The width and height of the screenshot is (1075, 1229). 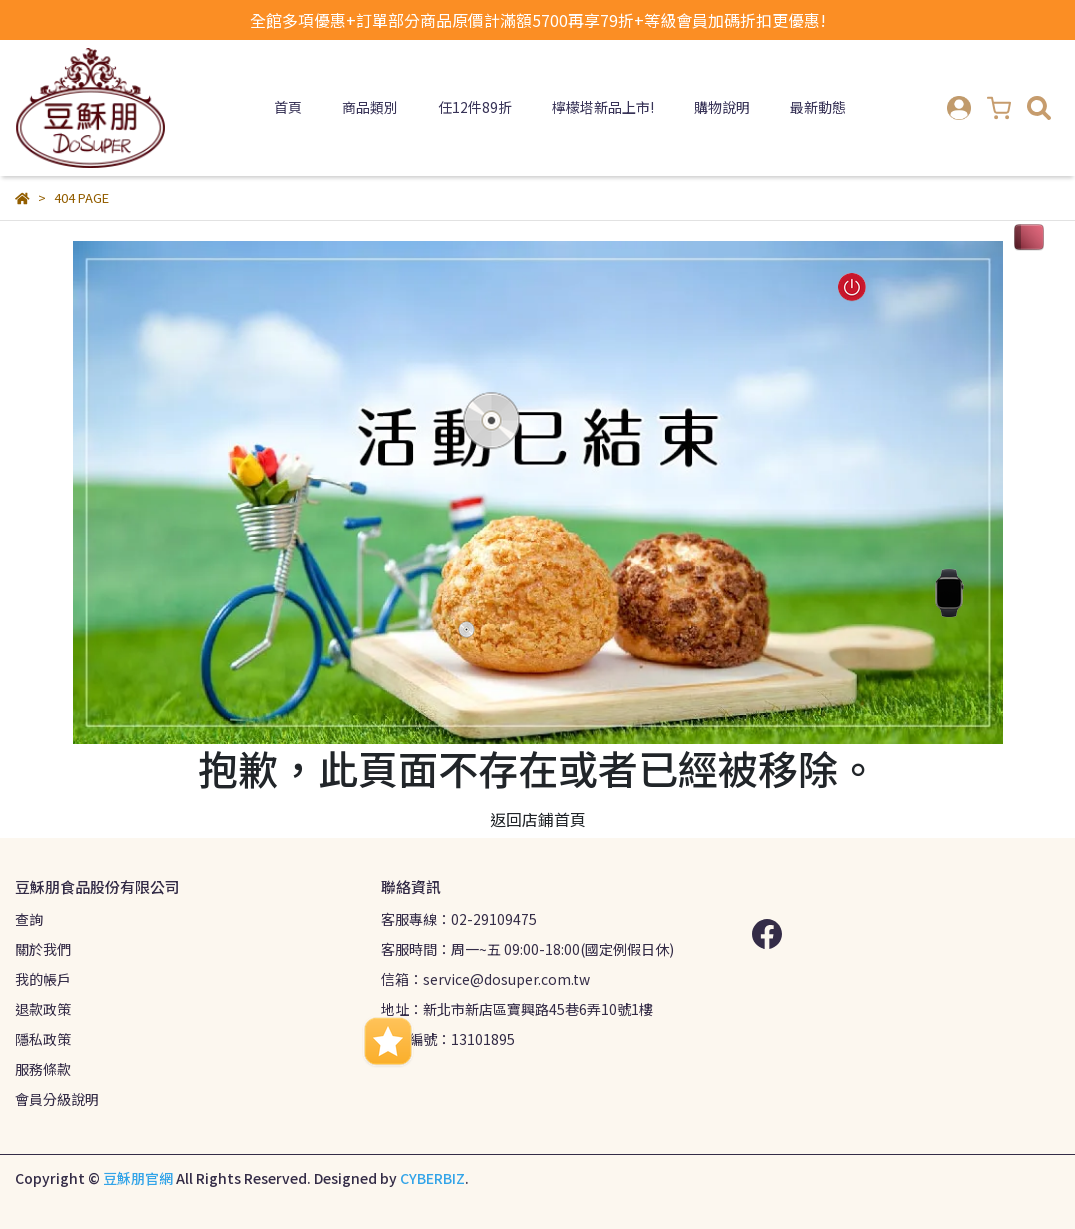 I want to click on apple watch series 7 device icon, so click(x=949, y=593).